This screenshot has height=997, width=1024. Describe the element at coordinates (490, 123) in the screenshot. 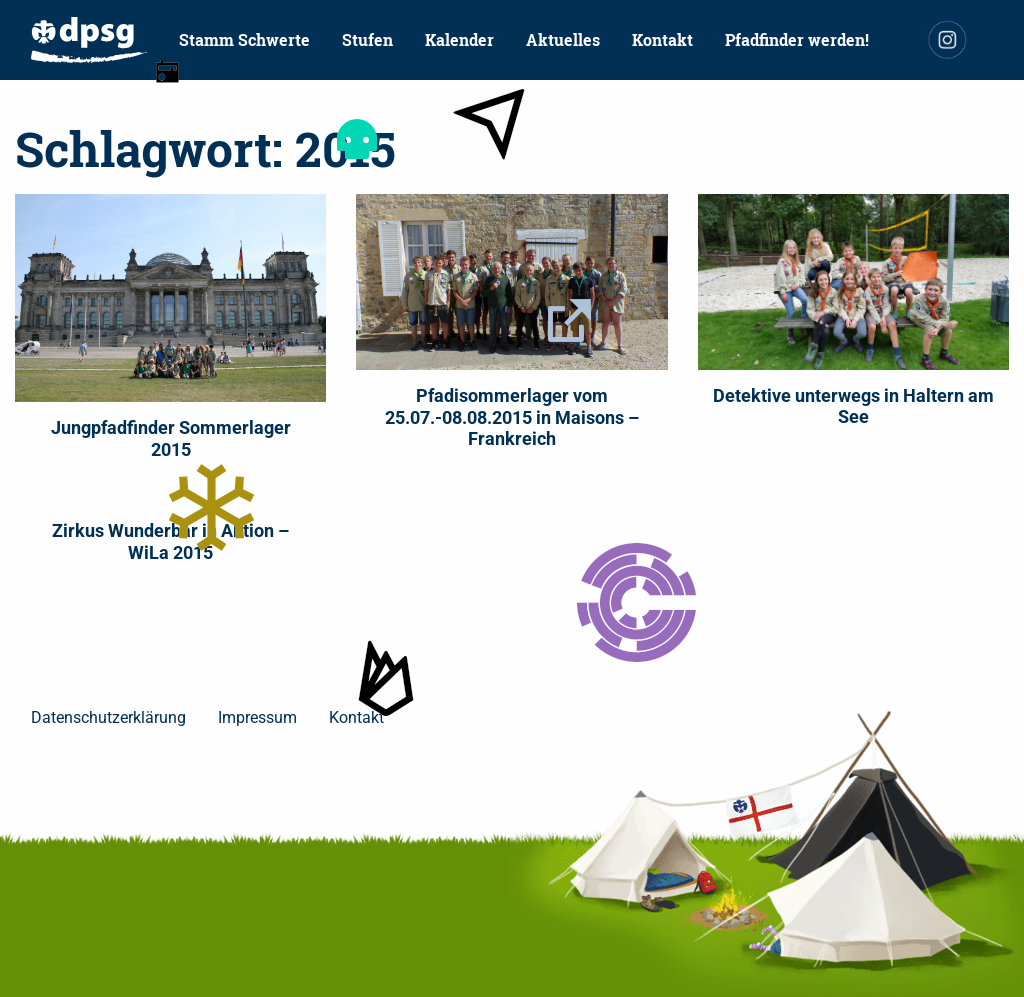

I see `send a message` at that location.